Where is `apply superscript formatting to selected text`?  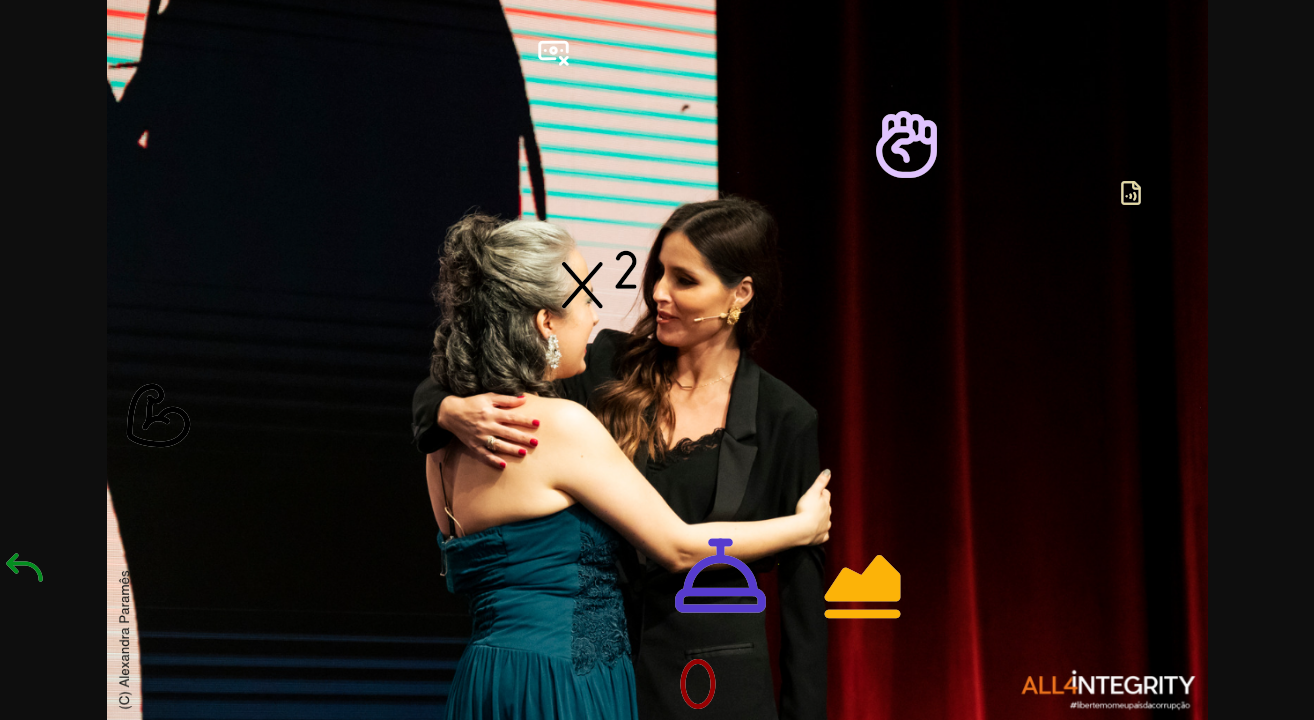 apply superscript formatting to selected text is located at coordinates (595, 281).